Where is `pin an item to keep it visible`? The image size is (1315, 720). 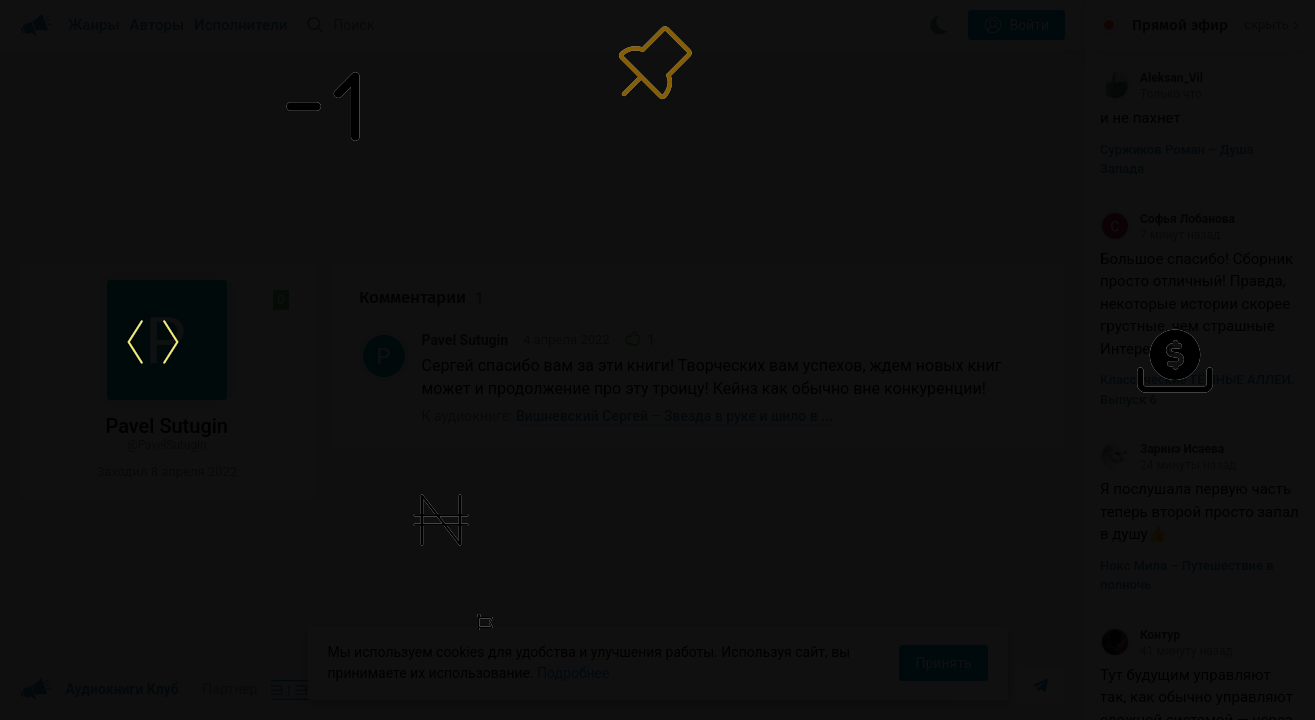 pin an item to keep it visible is located at coordinates (652, 65).